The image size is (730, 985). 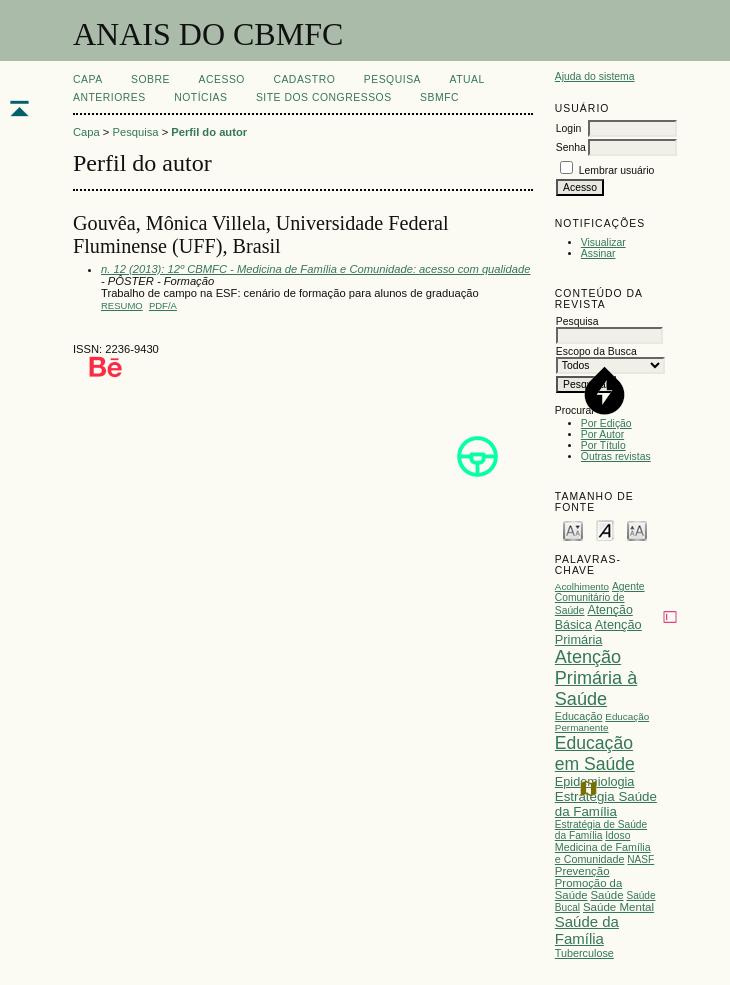 I want to click on open map view, so click(x=588, y=788).